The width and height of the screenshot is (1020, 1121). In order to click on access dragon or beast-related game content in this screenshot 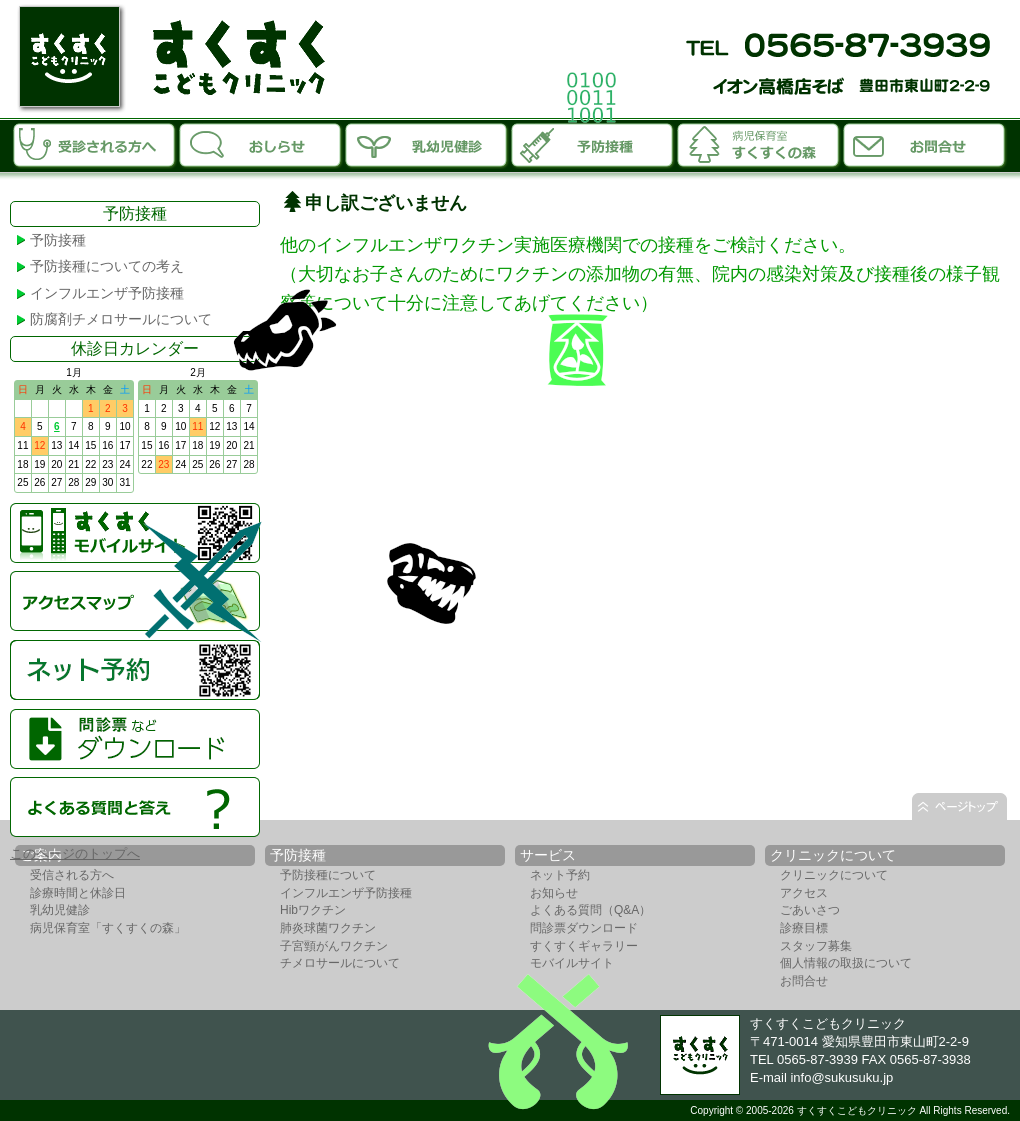, I will do `click(285, 330)`.